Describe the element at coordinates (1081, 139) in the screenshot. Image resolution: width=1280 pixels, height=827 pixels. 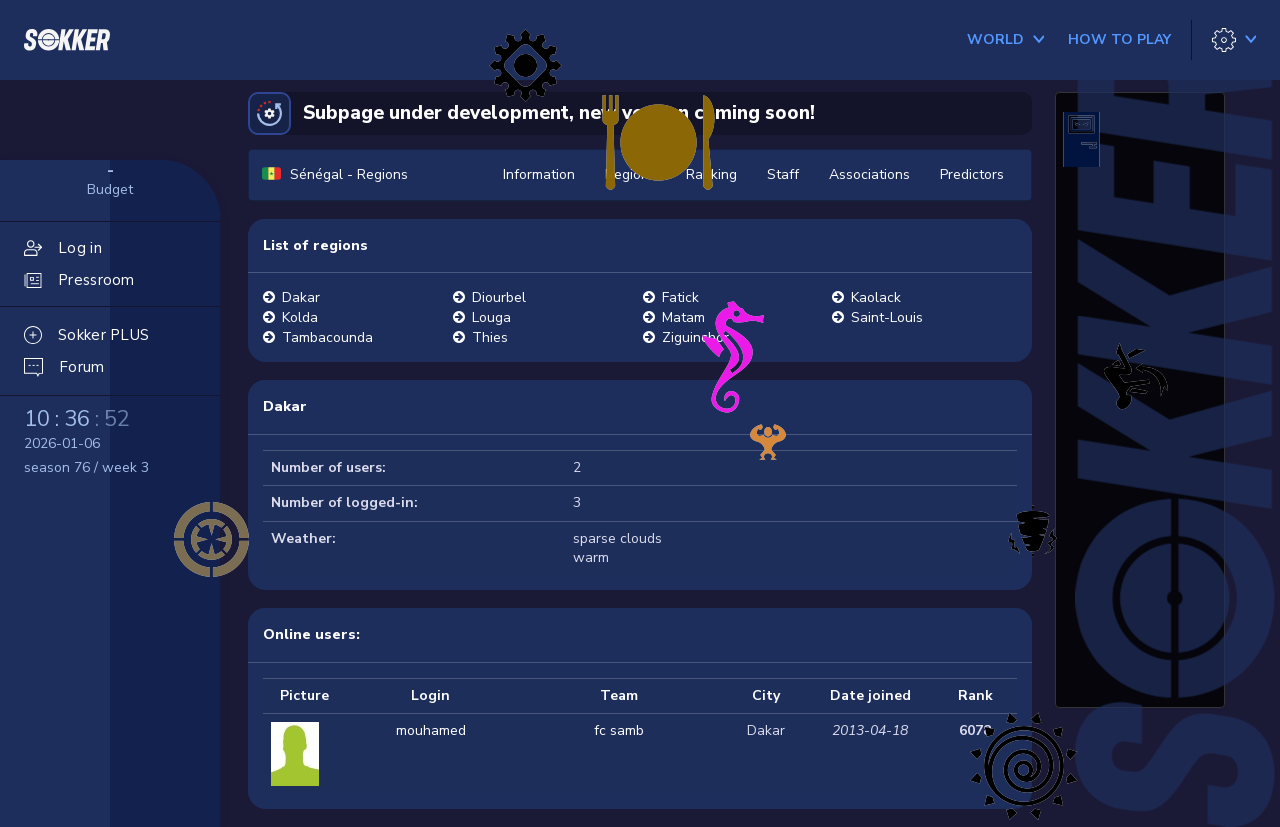
I see `monitor door or entry point activity` at that location.